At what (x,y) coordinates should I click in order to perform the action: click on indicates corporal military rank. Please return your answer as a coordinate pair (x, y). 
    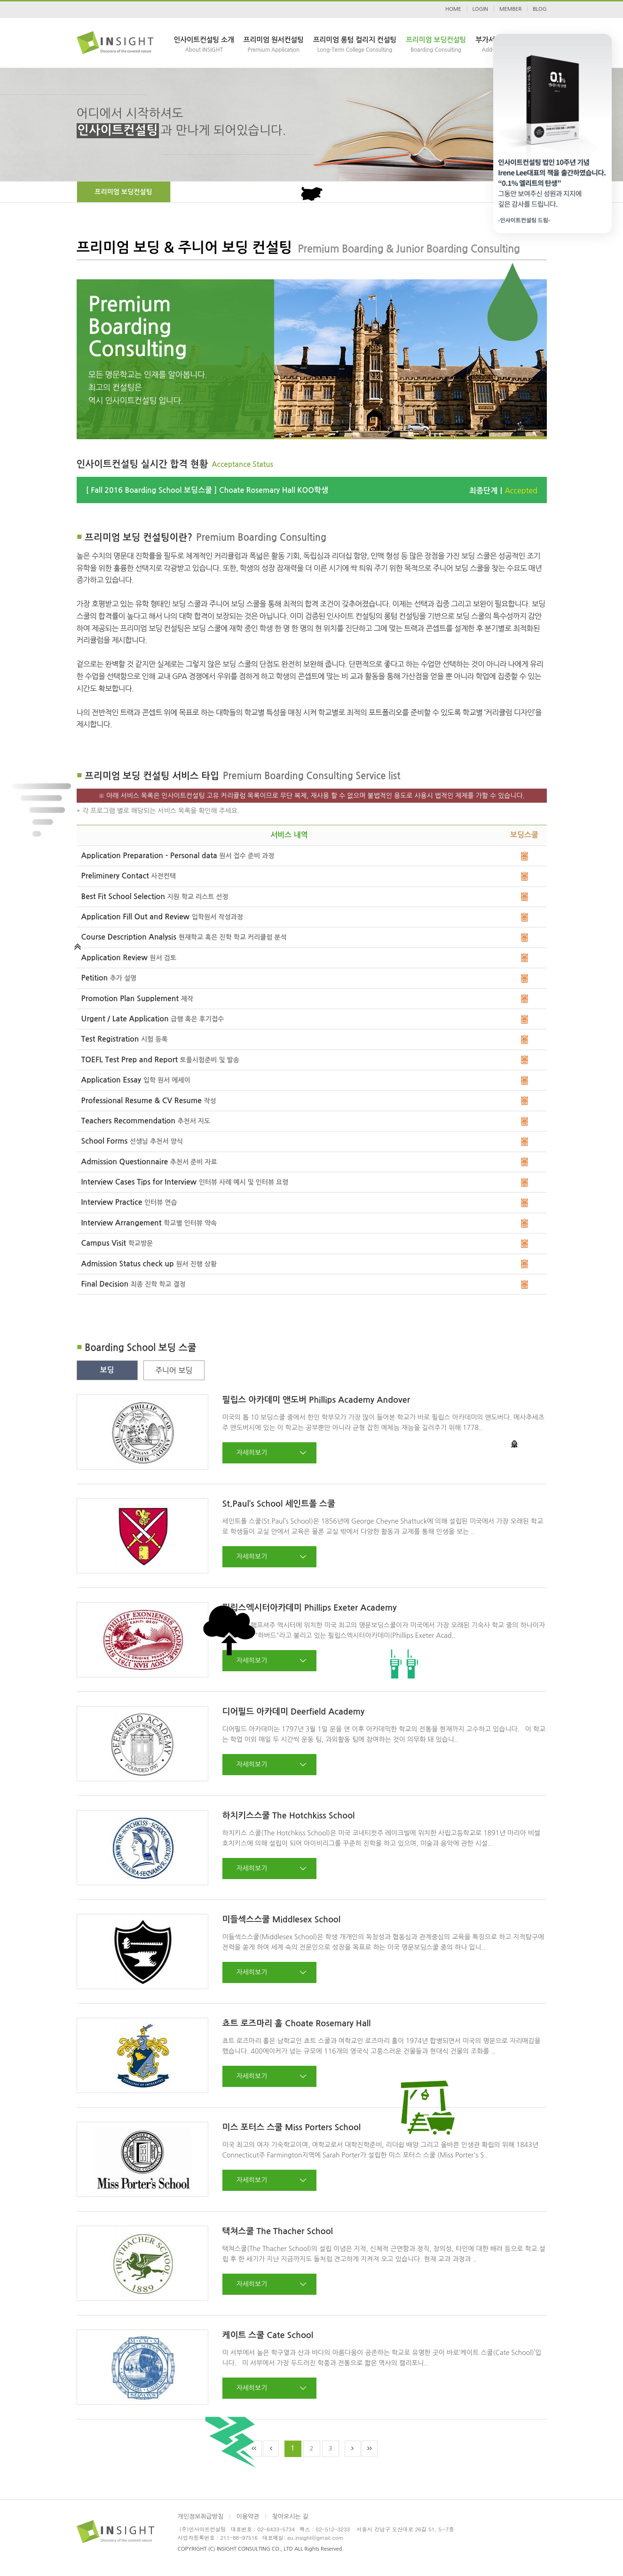
    Looking at the image, I should click on (78, 947).